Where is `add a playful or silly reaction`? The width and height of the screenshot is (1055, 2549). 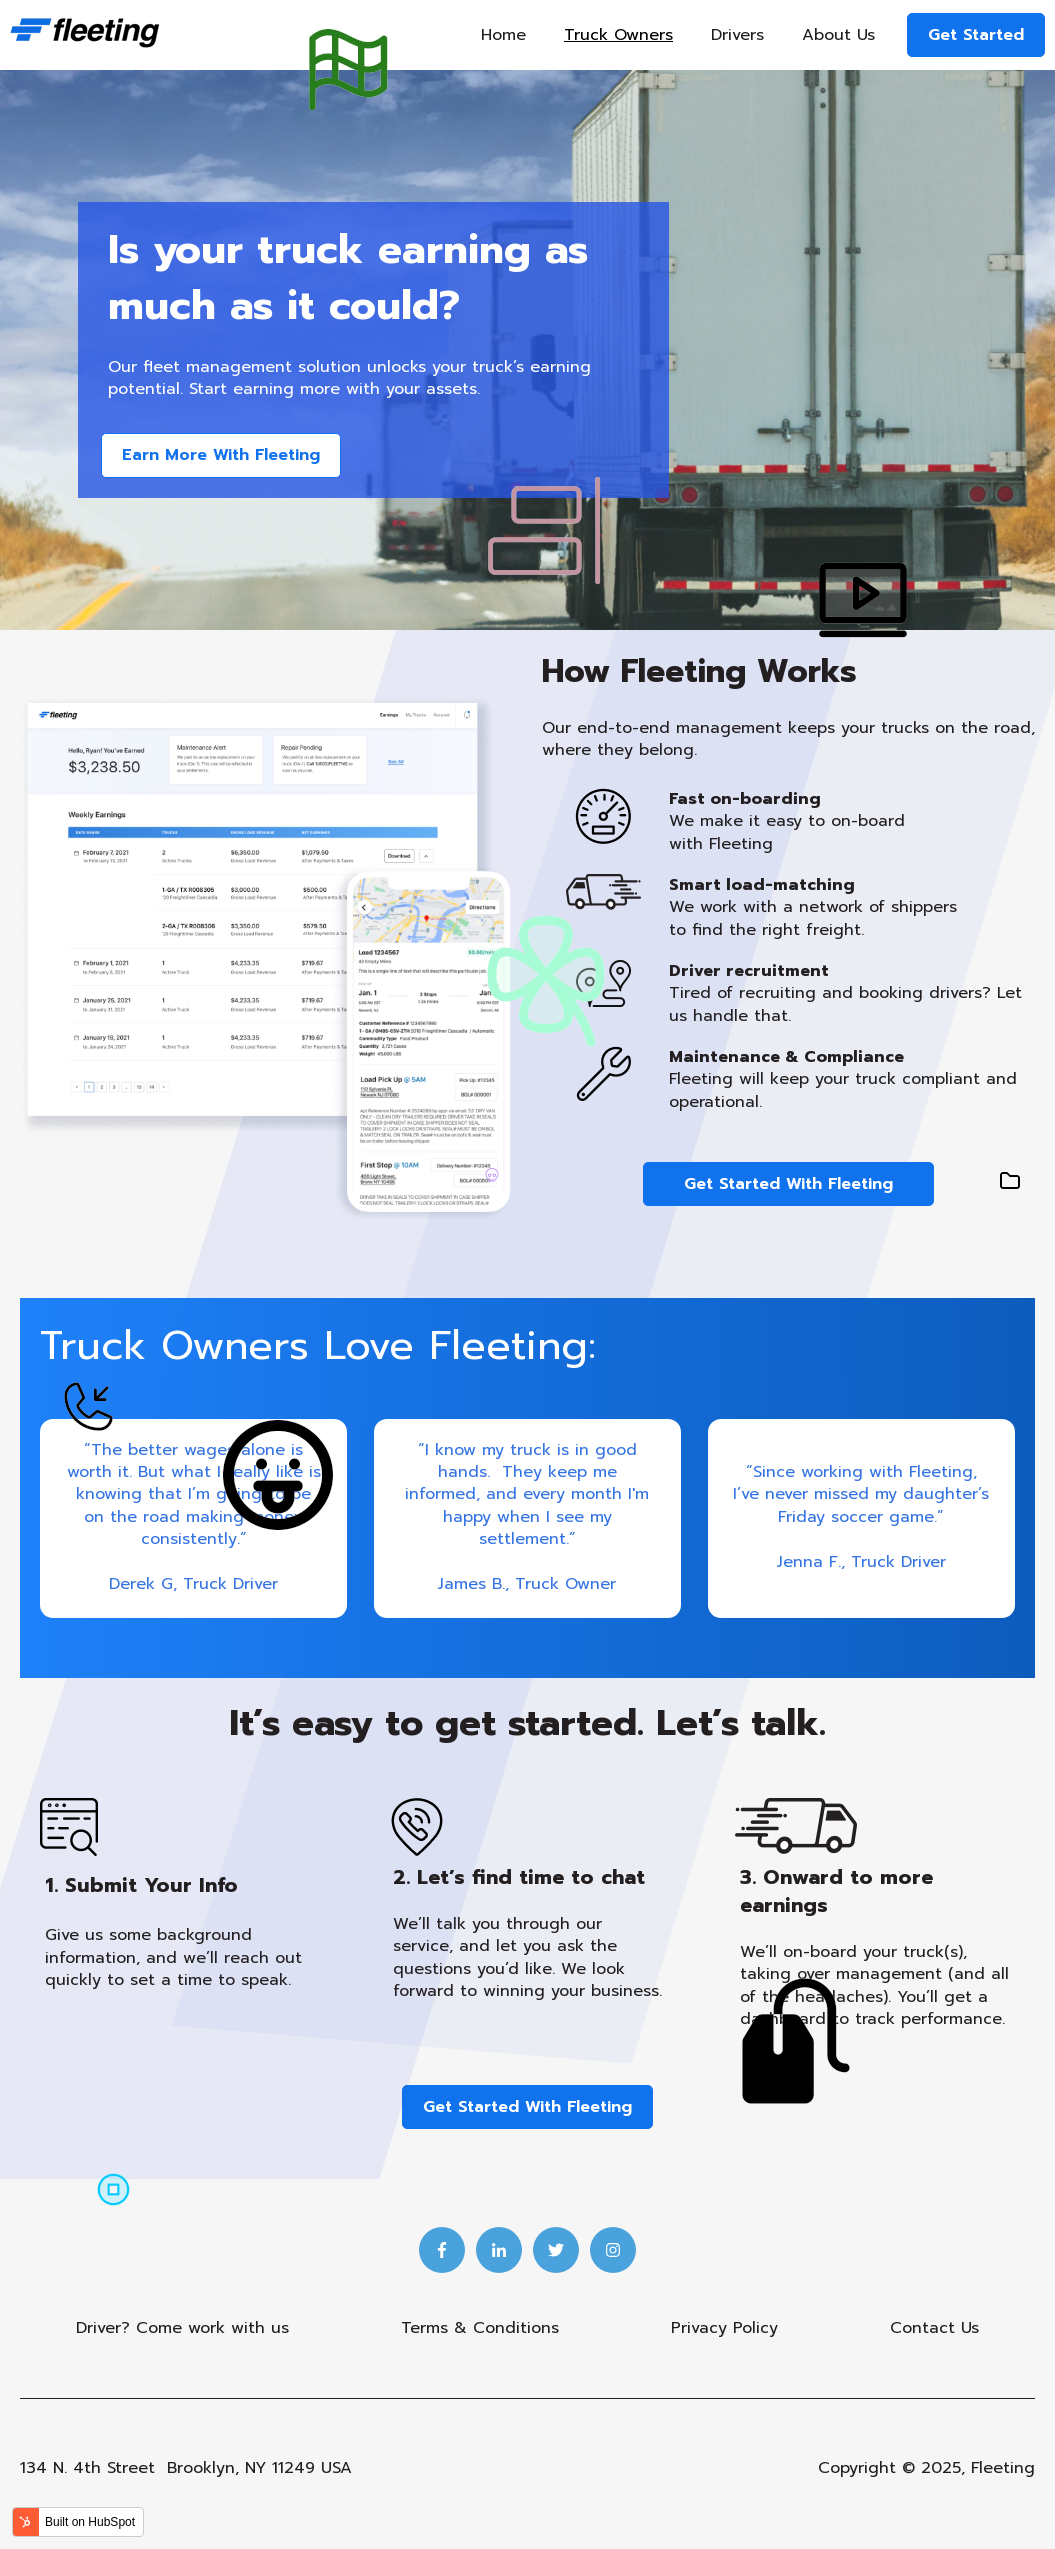 add a playful or silly reaction is located at coordinates (278, 1475).